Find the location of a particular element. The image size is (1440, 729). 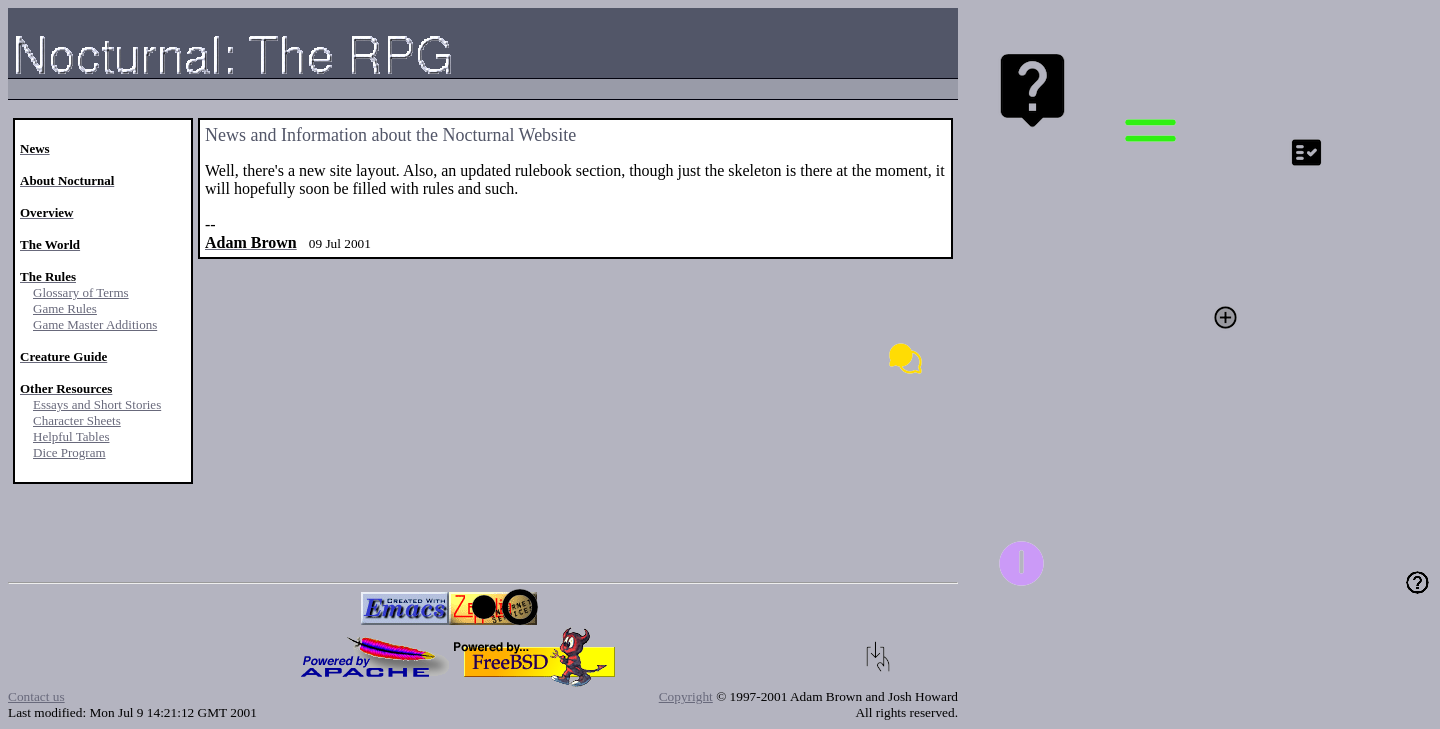

verify checklist items is located at coordinates (1306, 152).